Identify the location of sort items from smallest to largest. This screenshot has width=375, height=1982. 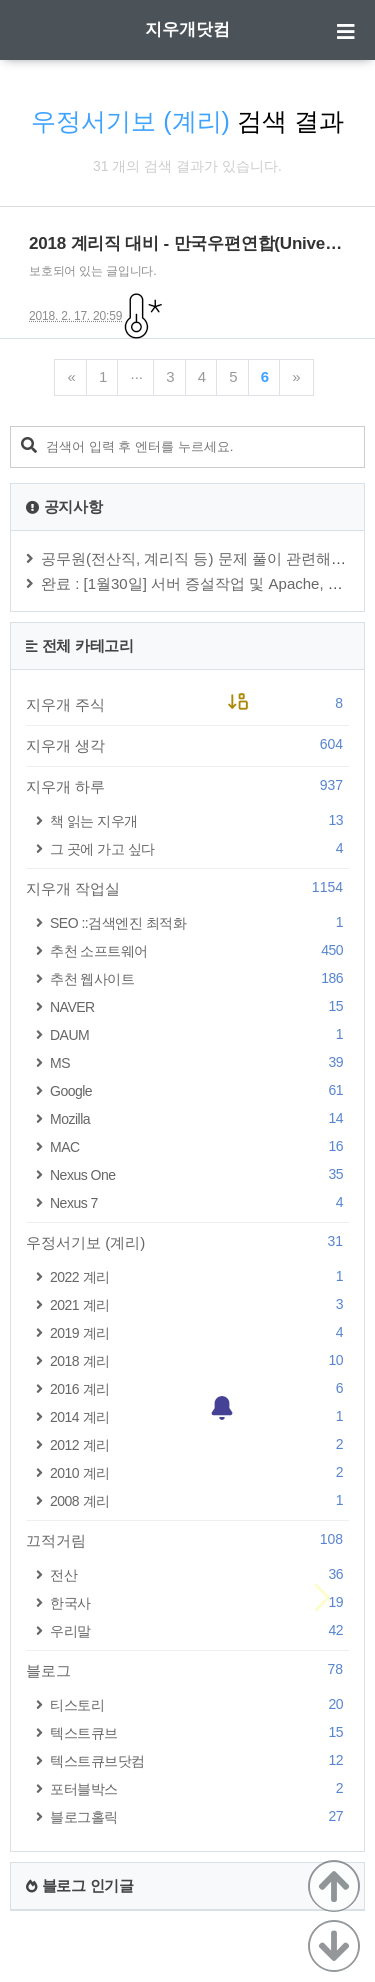
(237, 701).